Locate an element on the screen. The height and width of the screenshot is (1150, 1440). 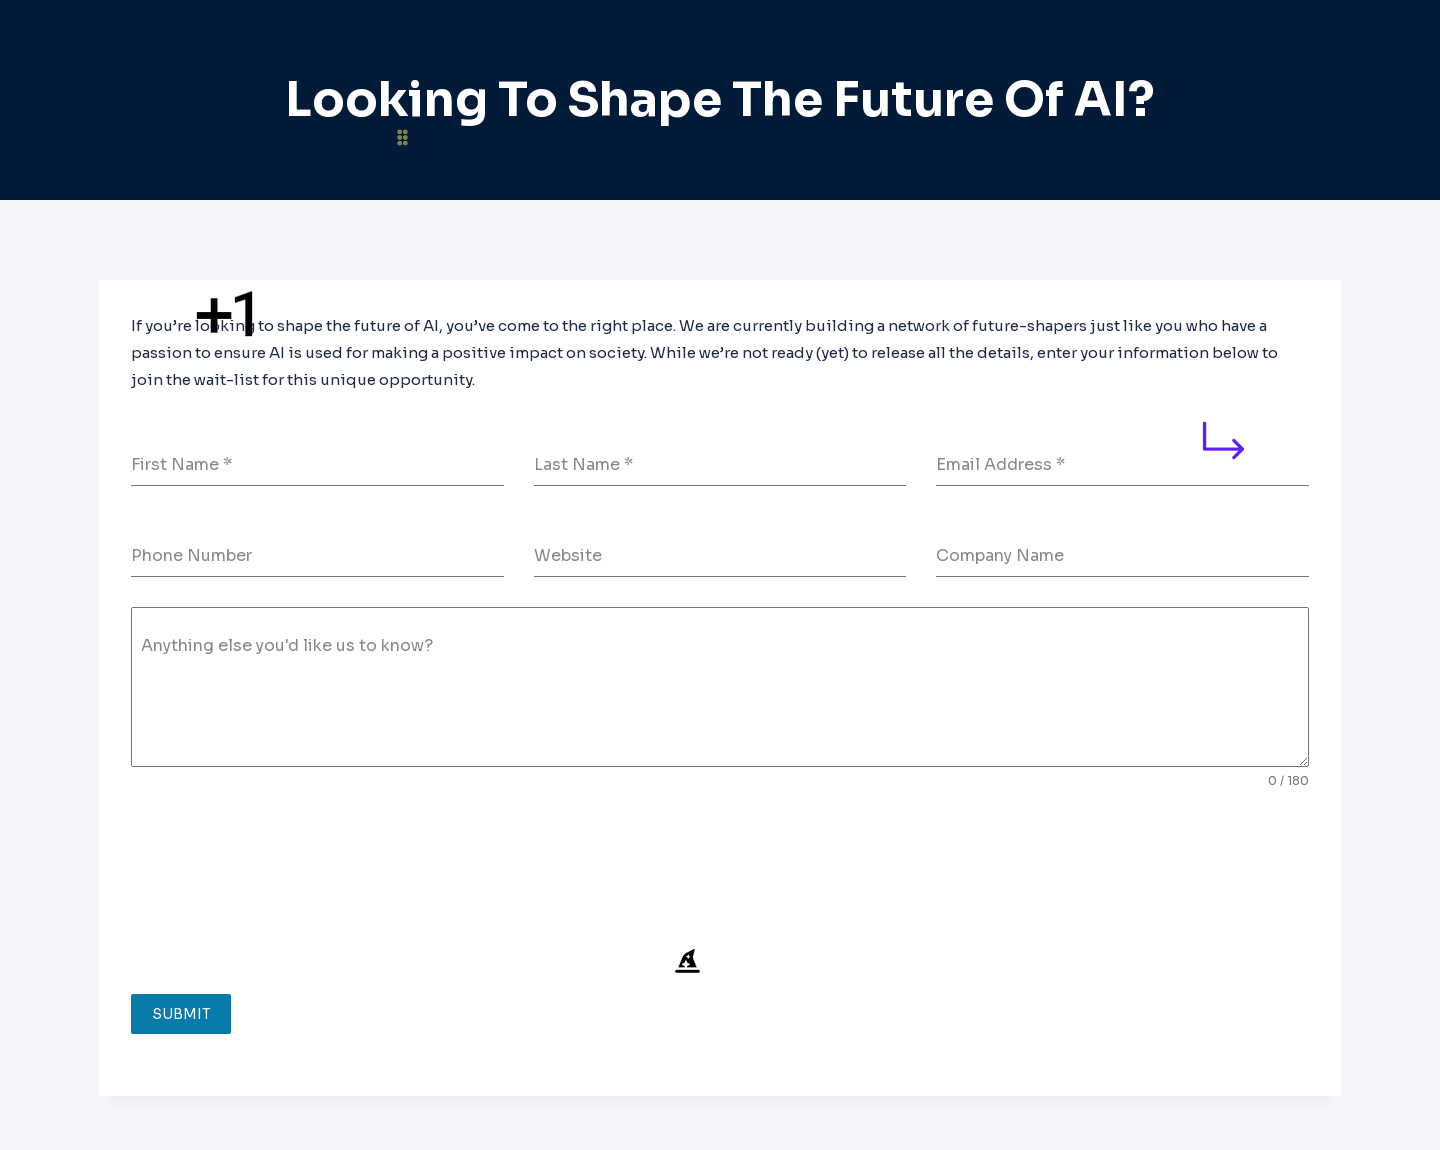
access wizard or magic-themed features is located at coordinates (687, 960).